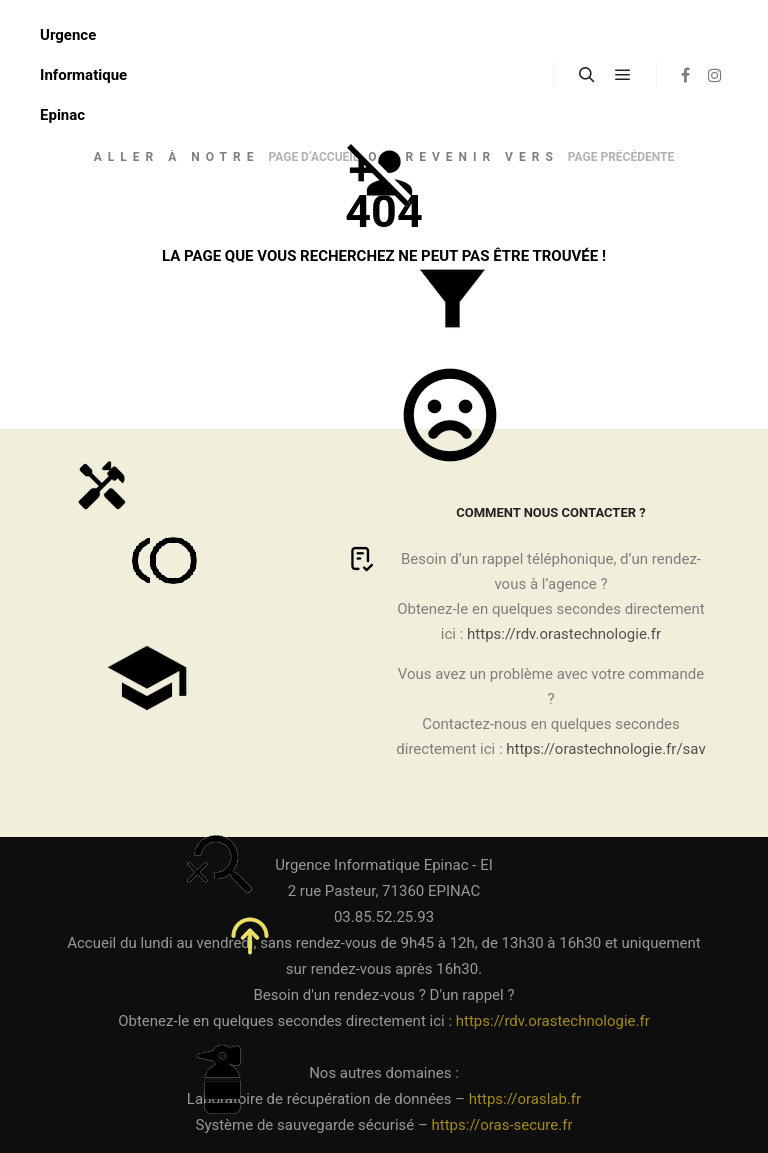 The width and height of the screenshot is (768, 1153). I want to click on upload to cloud storage, so click(250, 936).